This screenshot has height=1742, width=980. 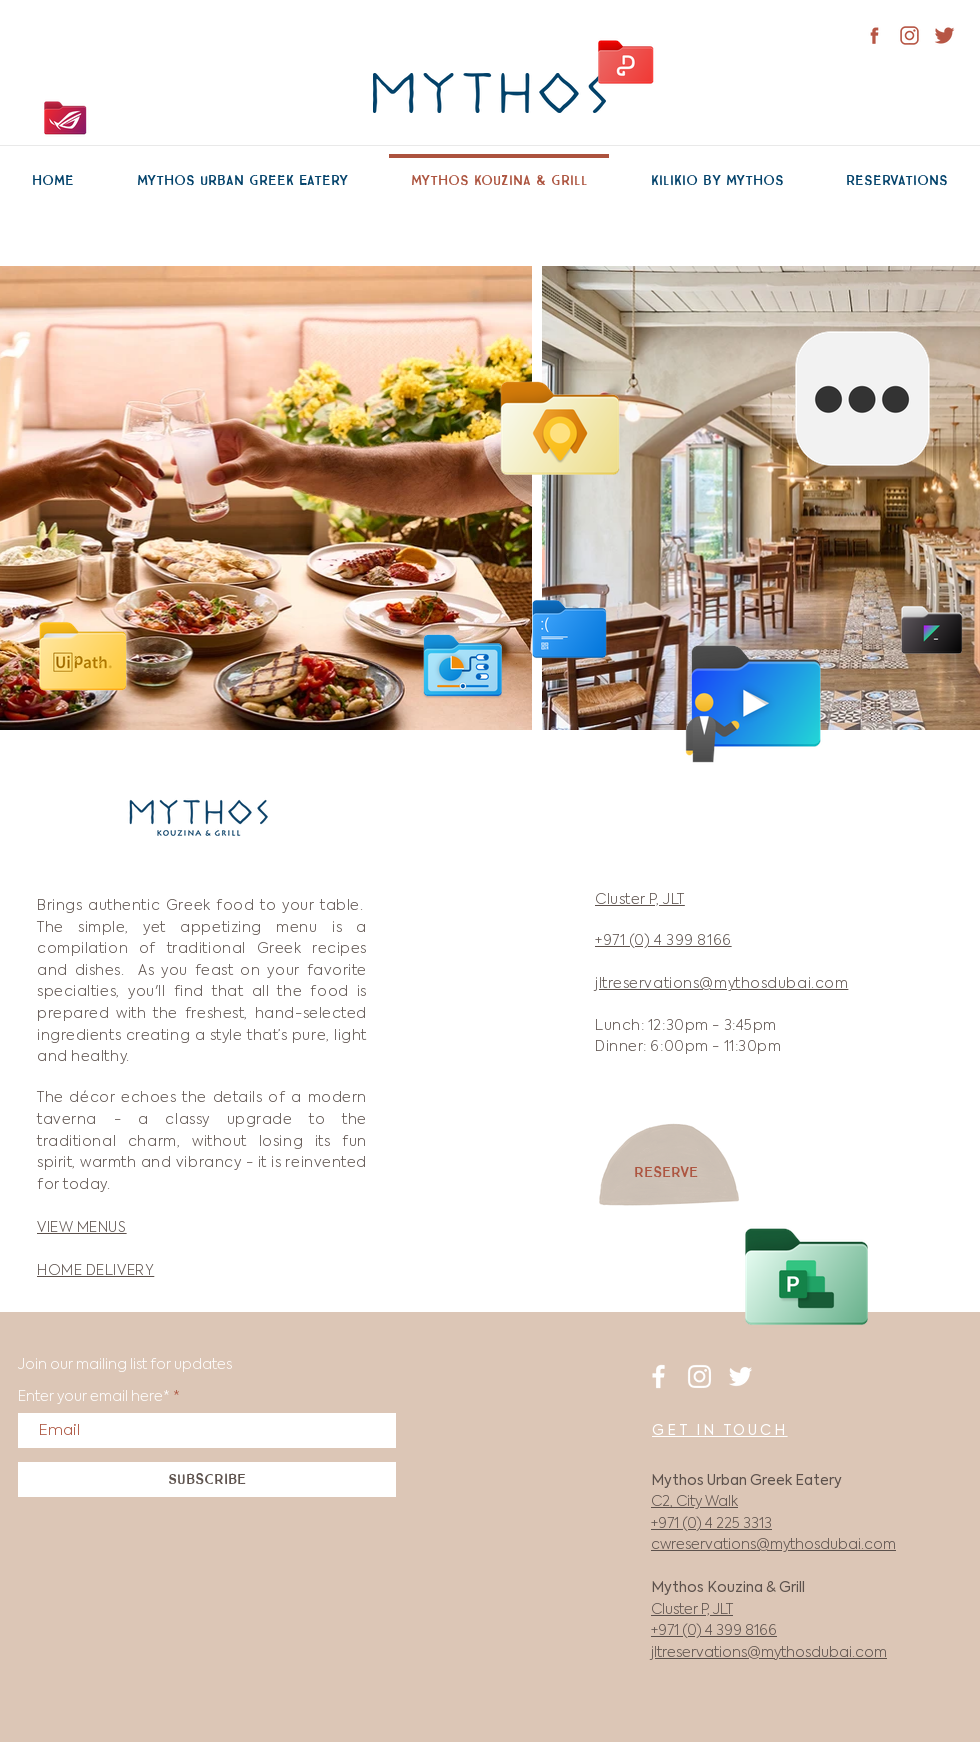 What do you see at coordinates (462, 667) in the screenshot?
I see `open control panel settings folder` at bounding box center [462, 667].